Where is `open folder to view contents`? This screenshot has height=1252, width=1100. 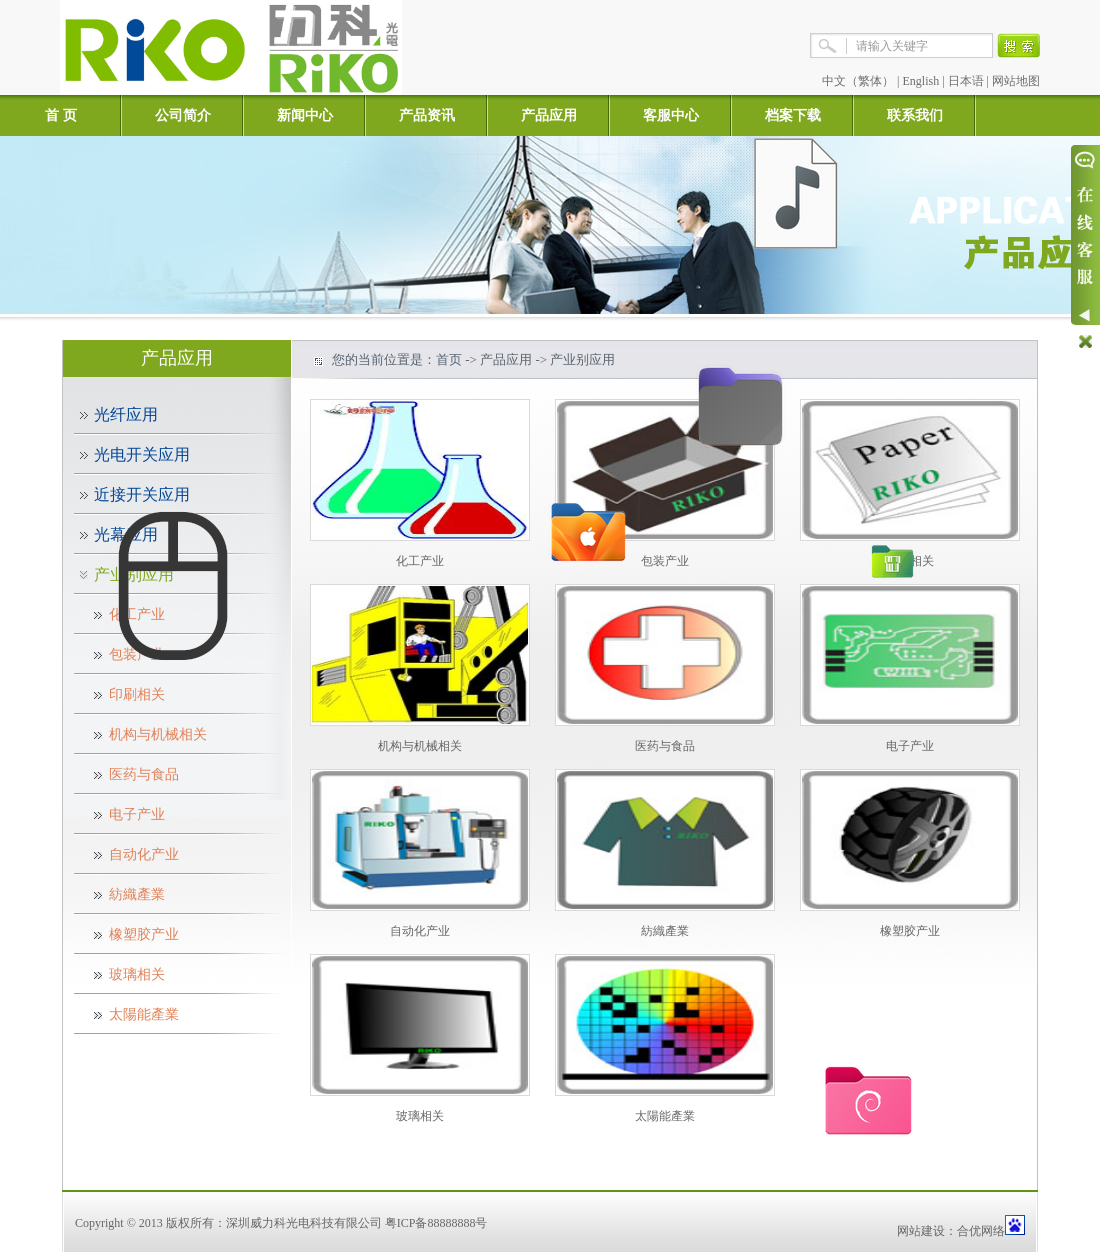
open folder to view contents is located at coordinates (740, 406).